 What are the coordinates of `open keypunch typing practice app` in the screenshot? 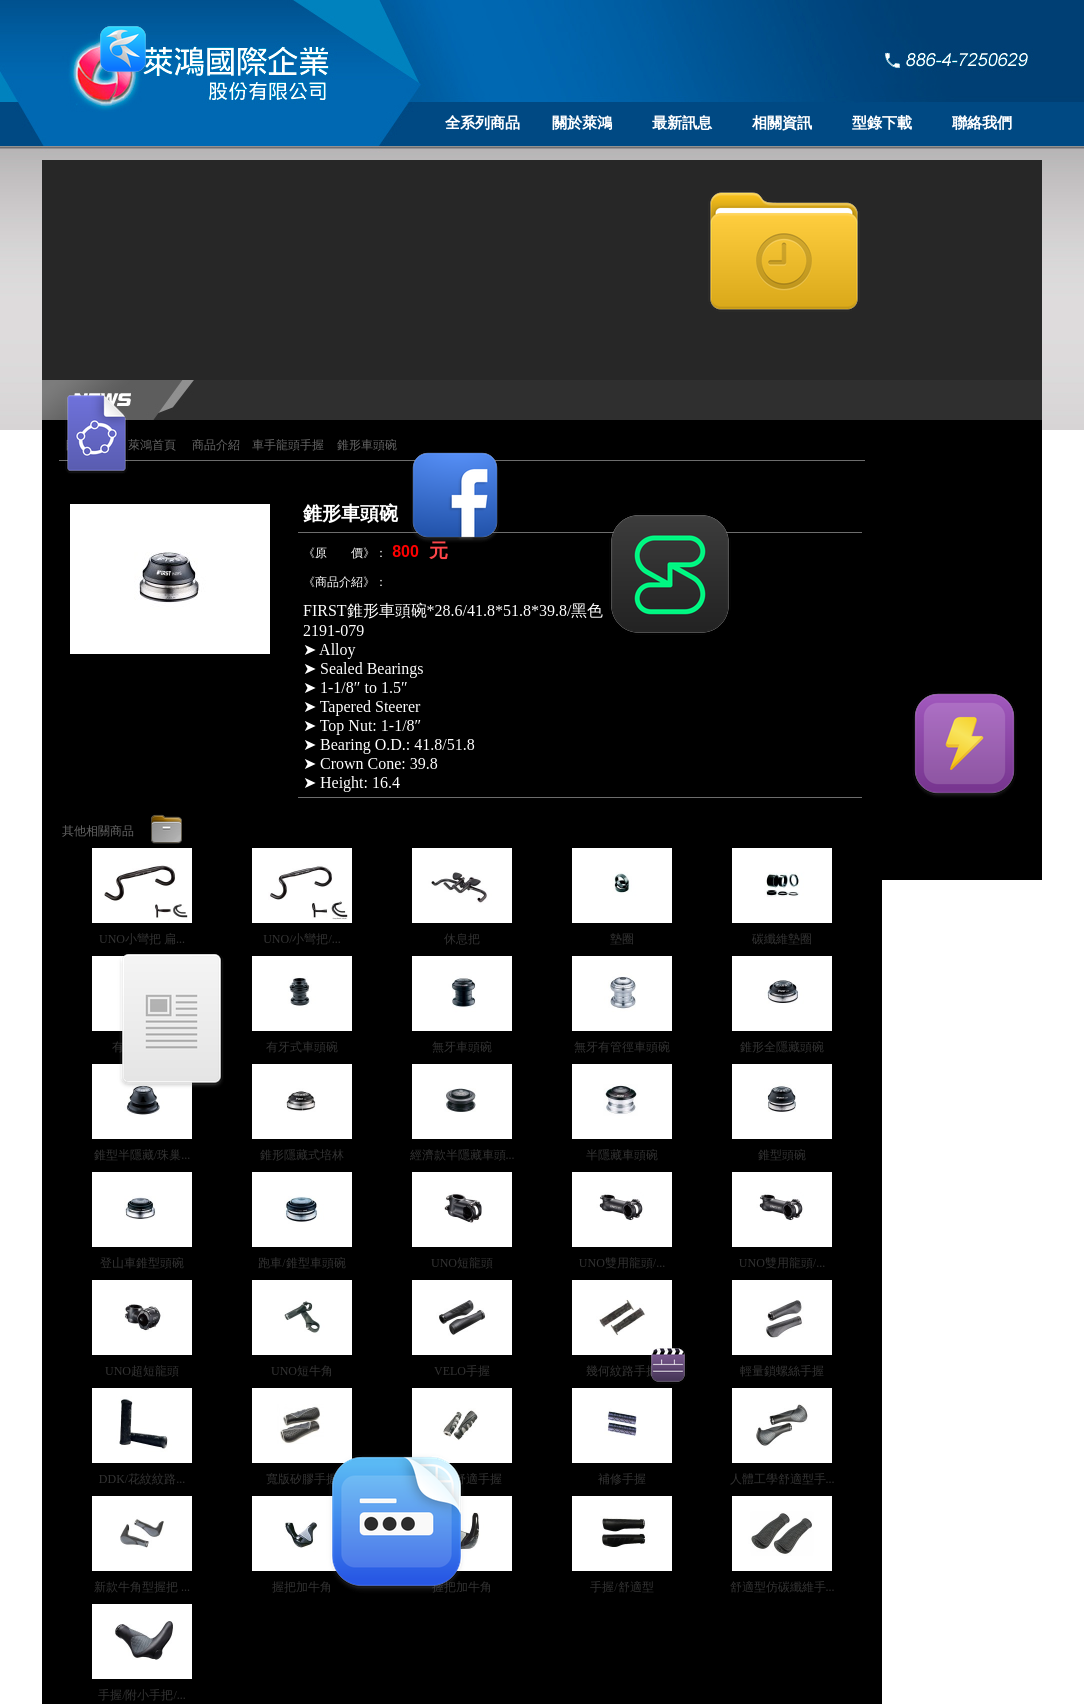 It's located at (964, 743).